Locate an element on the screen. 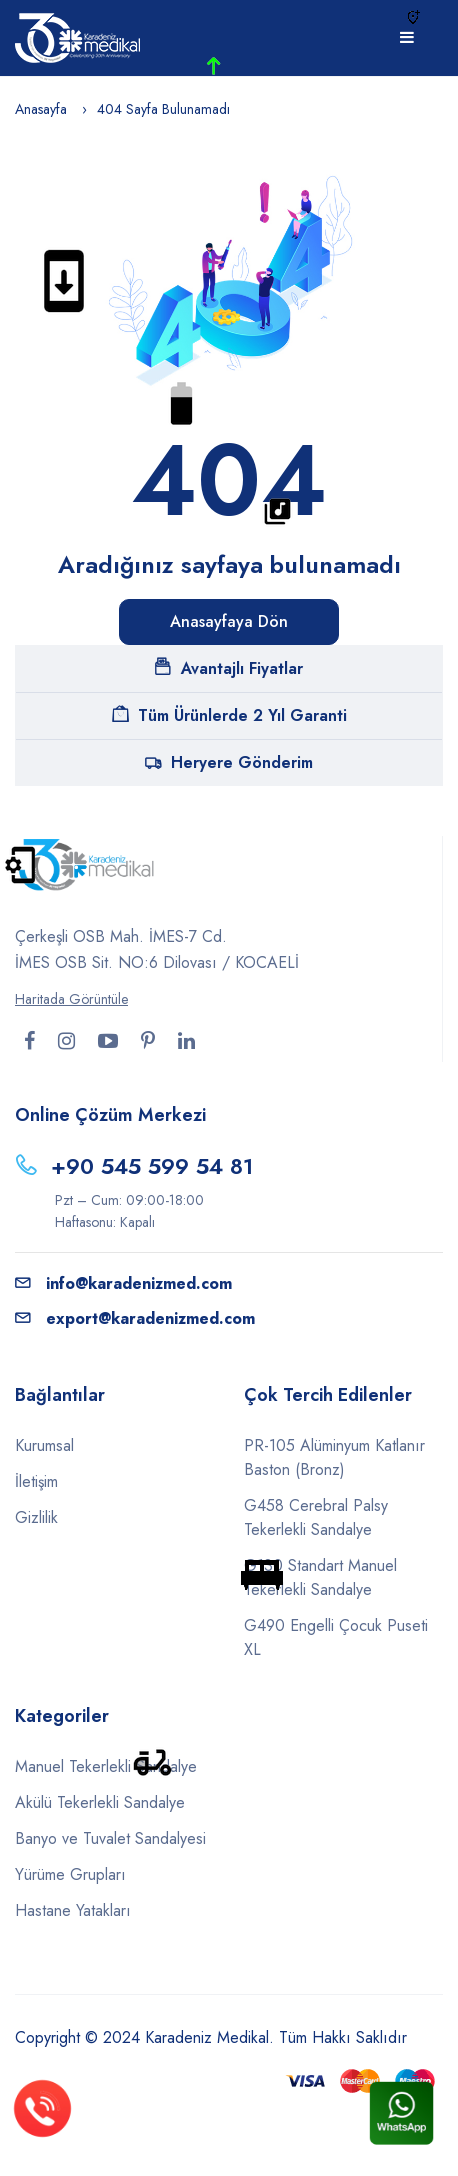 The width and height of the screenshot is (458, 2176). add a new location pin to the map is located at coordinates (413, 17).